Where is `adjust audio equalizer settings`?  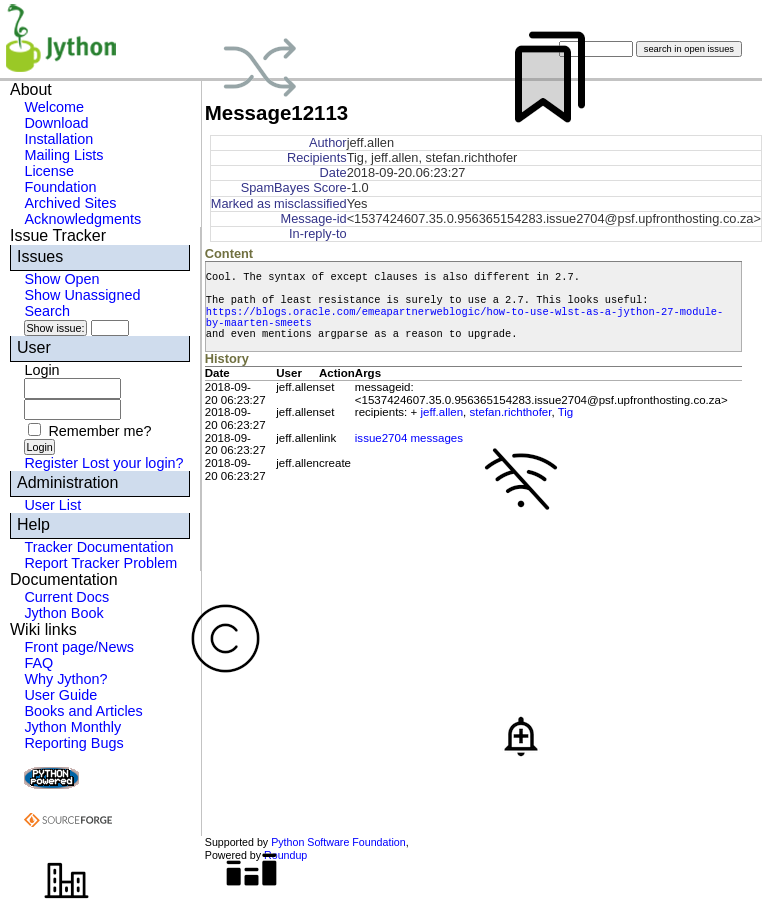 adjust audio equalizer settings is located at coordinates (251, 869).